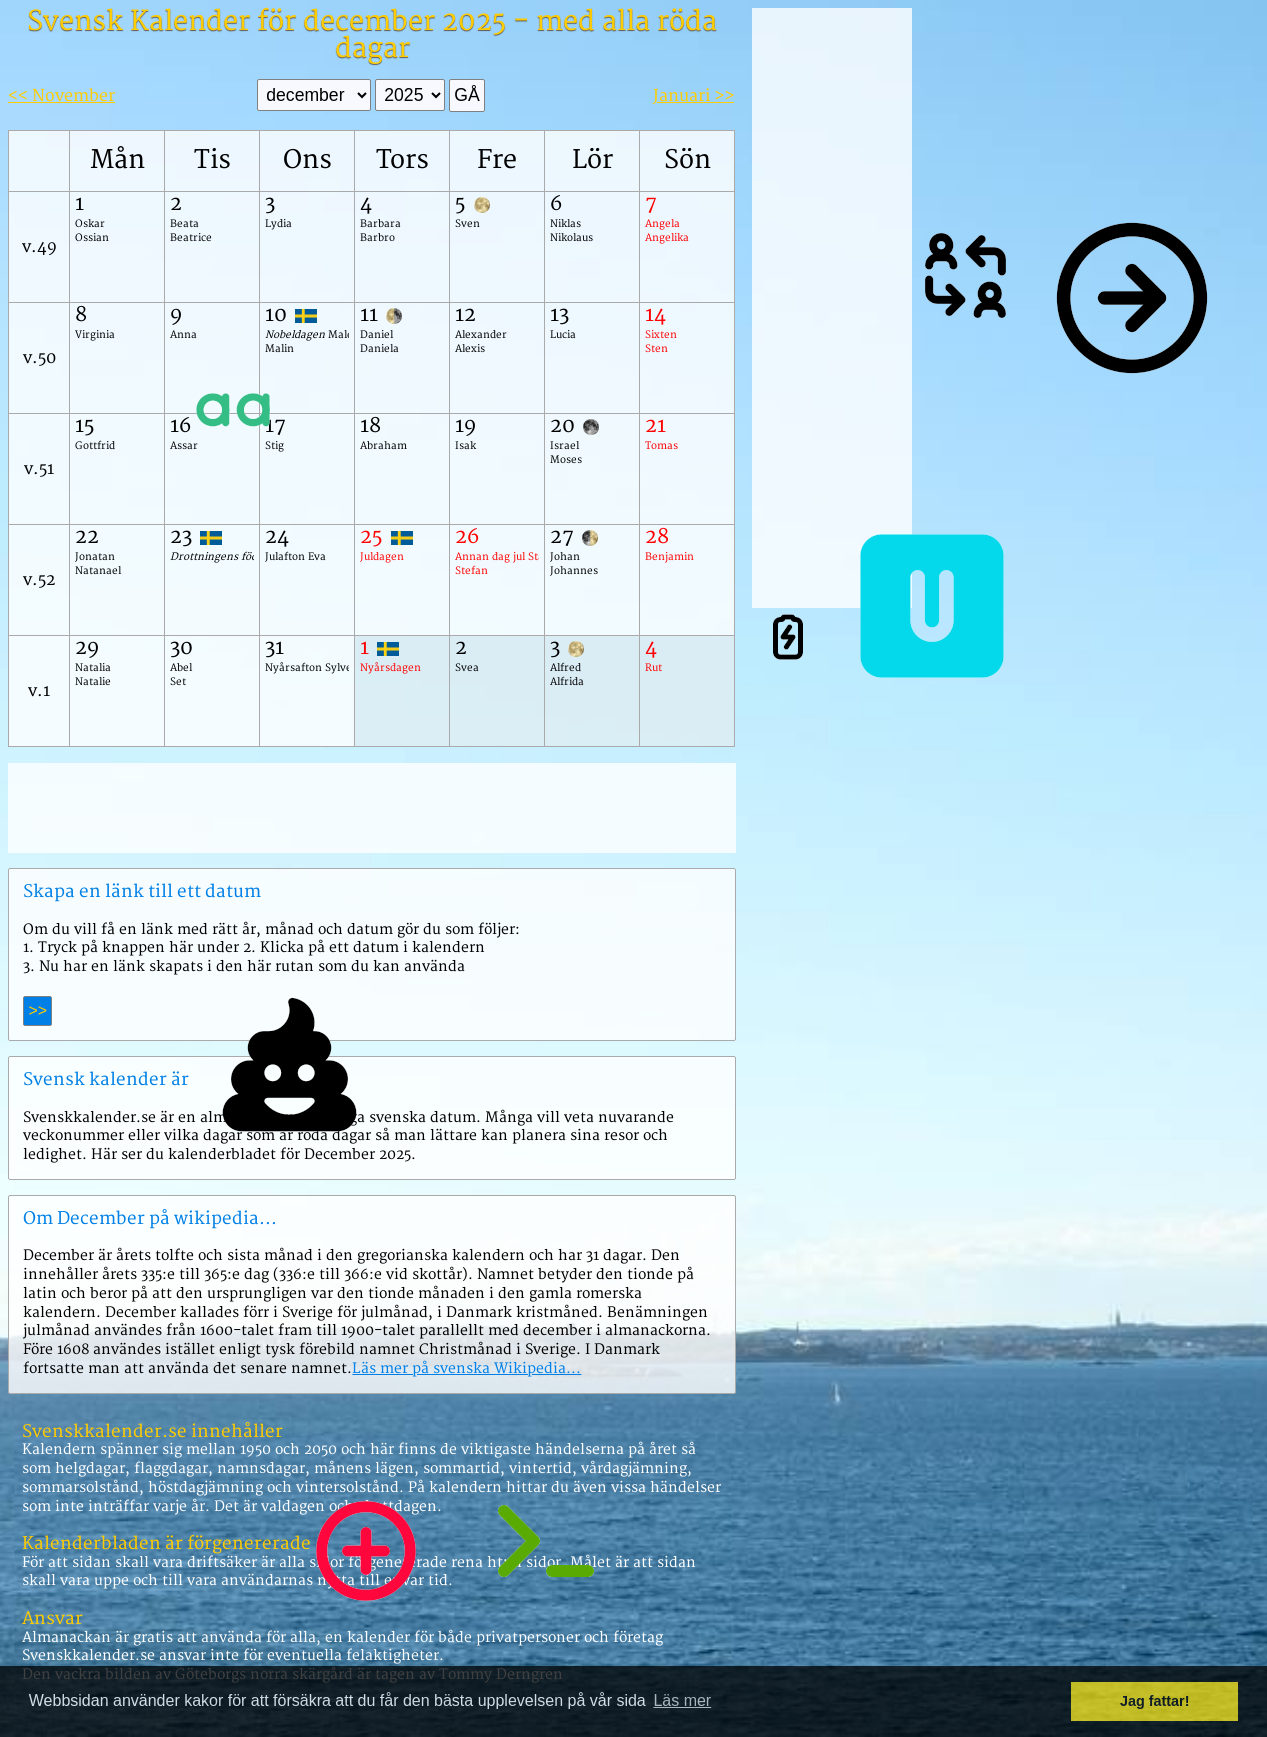 This screenshot has width=1267, height=1737. What do you see at coordinates (932, 606) in the screenshot?
I see `indicates an item or option starting with the letter U` at bounding box center [932, 606].